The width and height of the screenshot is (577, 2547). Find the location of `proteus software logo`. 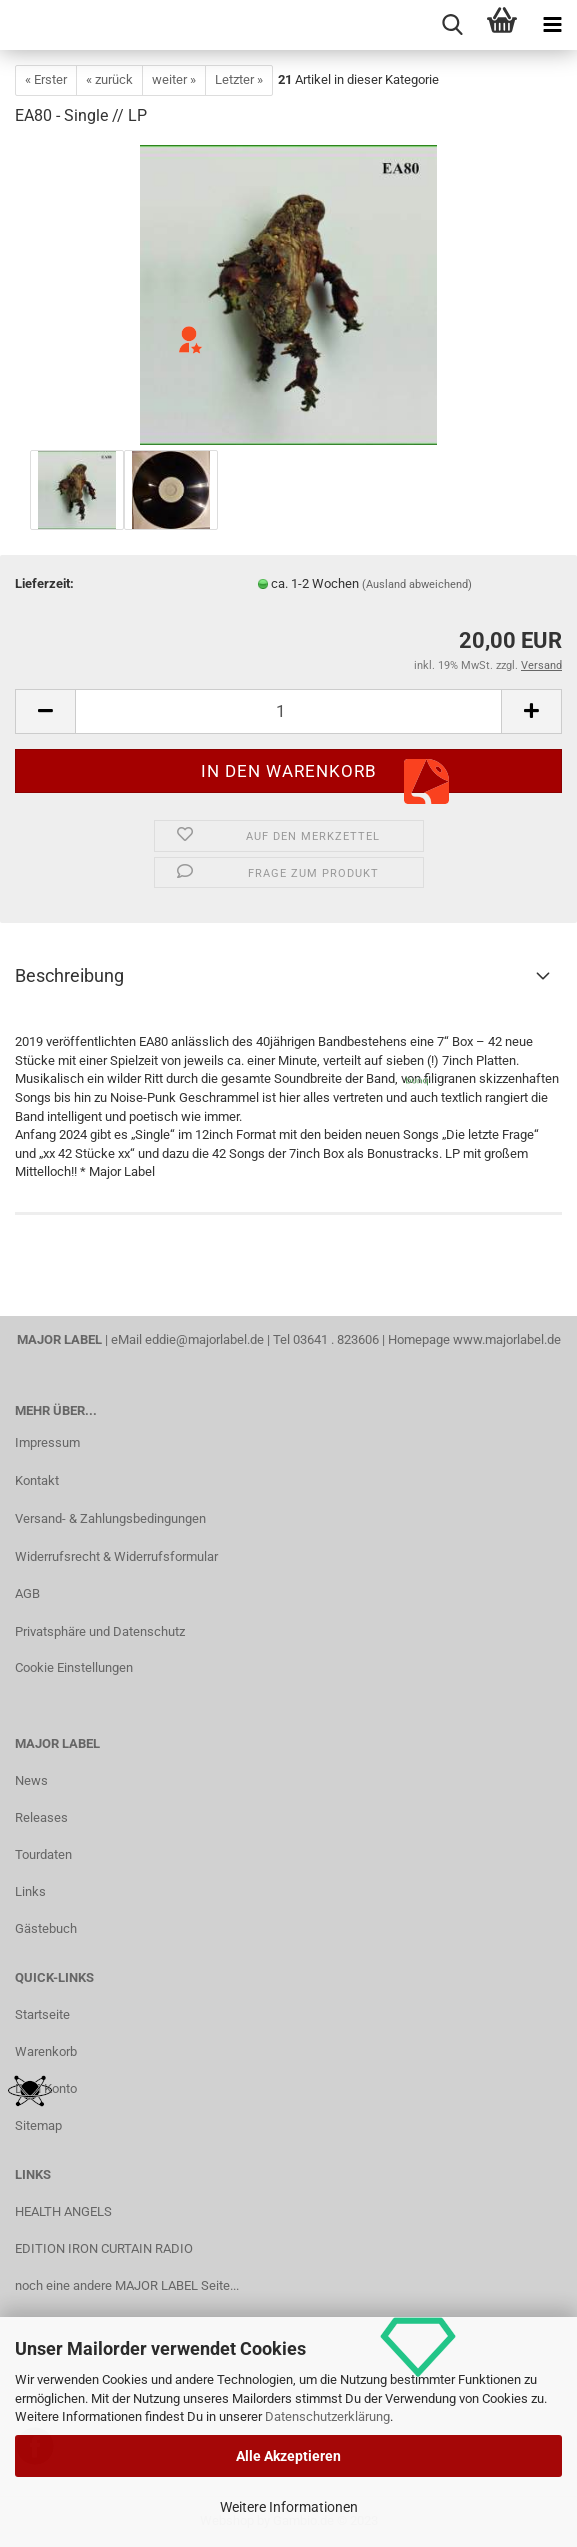

proteus software logo is located at coordinates (30, 2091).